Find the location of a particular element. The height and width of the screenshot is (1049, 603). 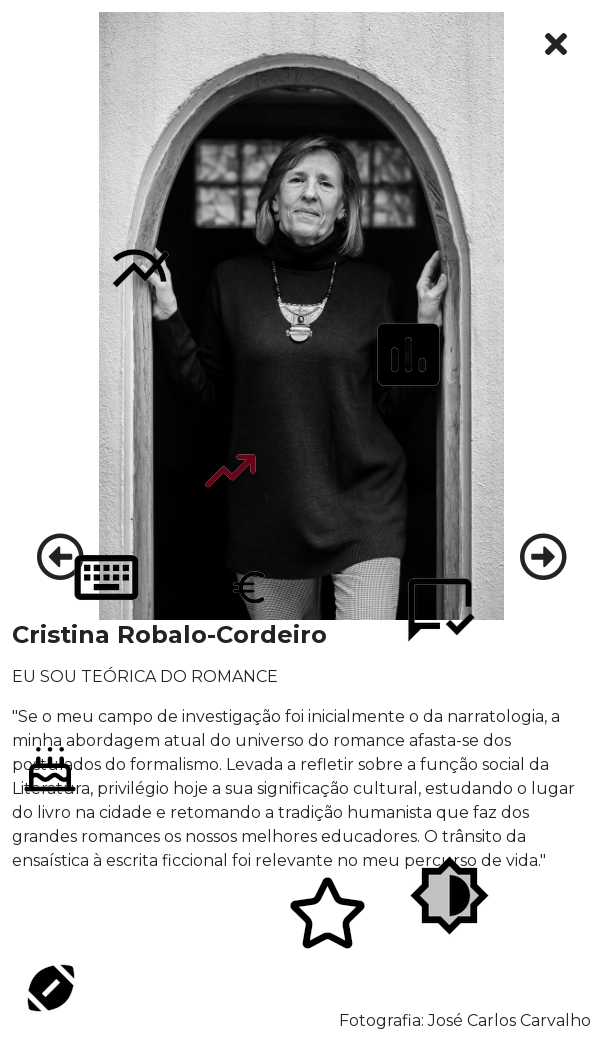

insert a chart or graph into document is located at coordinates (408, 354).